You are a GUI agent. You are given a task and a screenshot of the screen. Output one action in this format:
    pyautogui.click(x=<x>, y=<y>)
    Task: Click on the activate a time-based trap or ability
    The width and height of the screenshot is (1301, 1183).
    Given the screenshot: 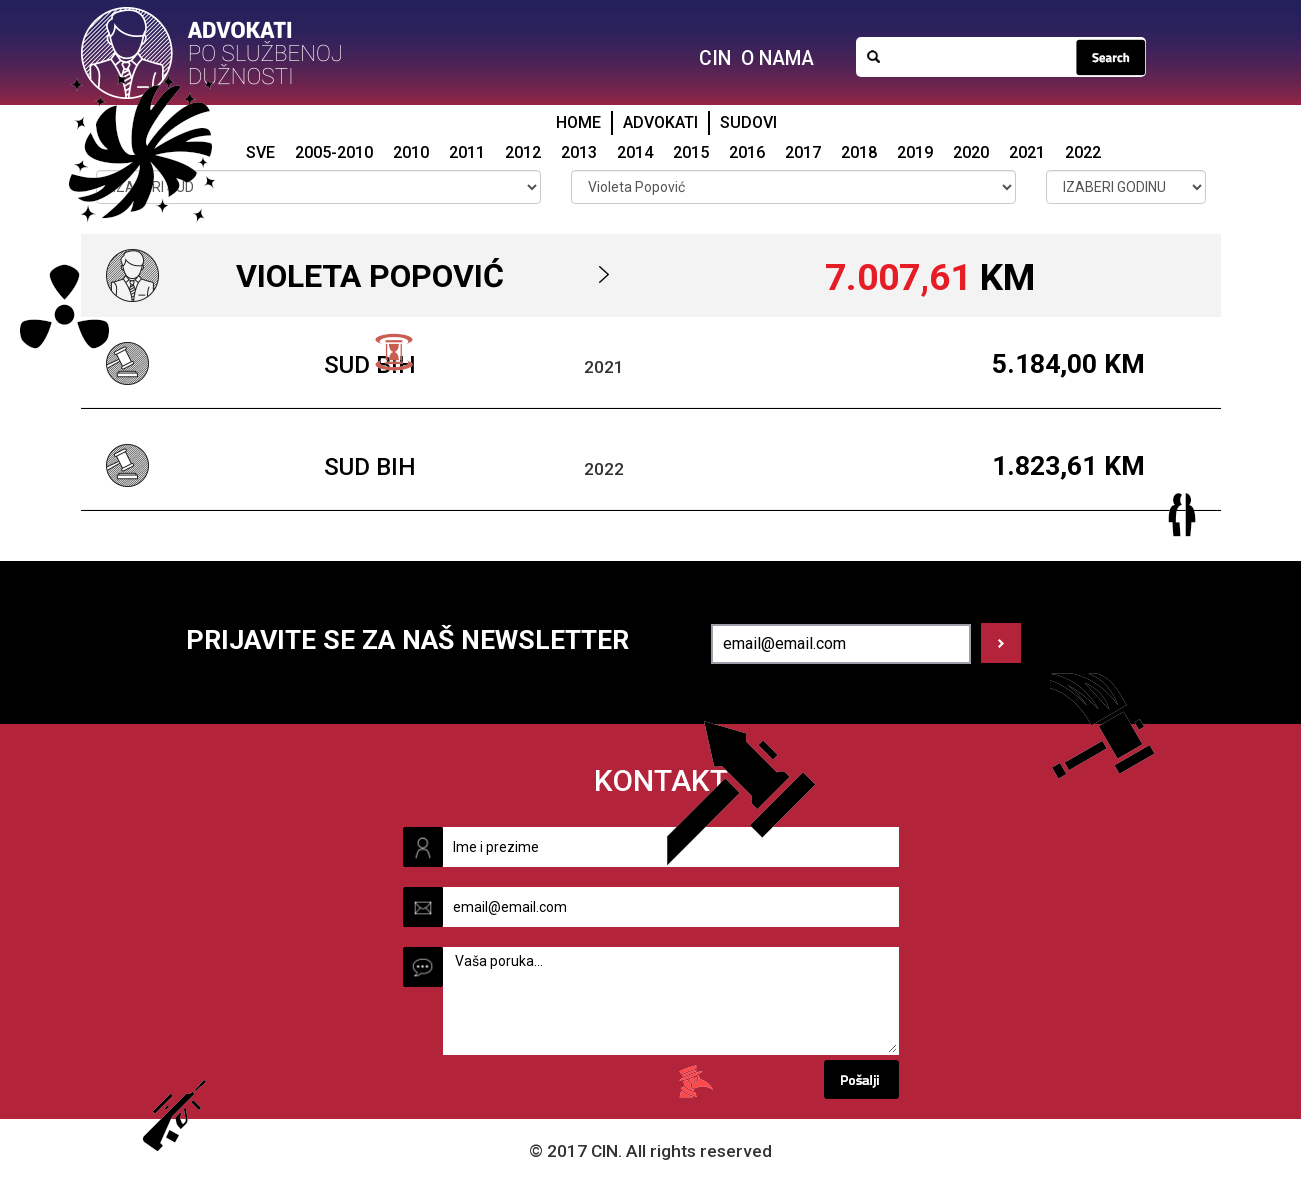 What is the action you would take?
    pyautogui.click(x=394, y=352)
    